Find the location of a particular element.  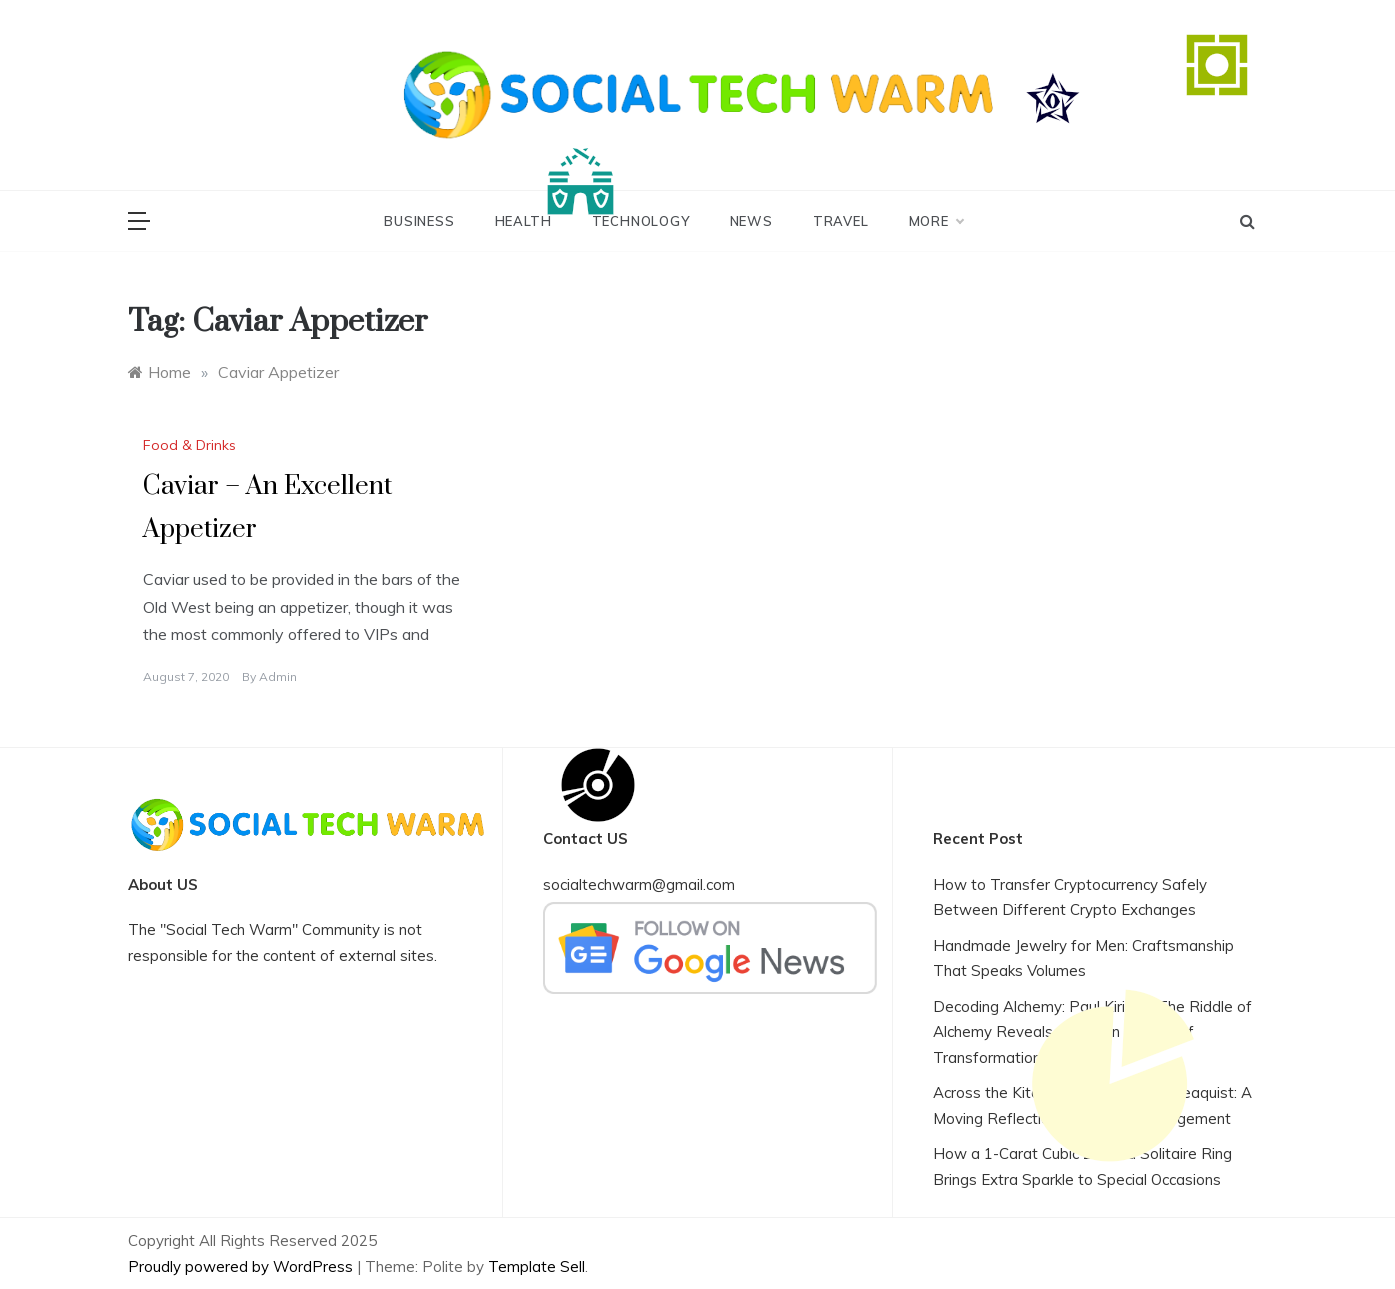

access military or troop buildings is located at coordinates (580, 181).